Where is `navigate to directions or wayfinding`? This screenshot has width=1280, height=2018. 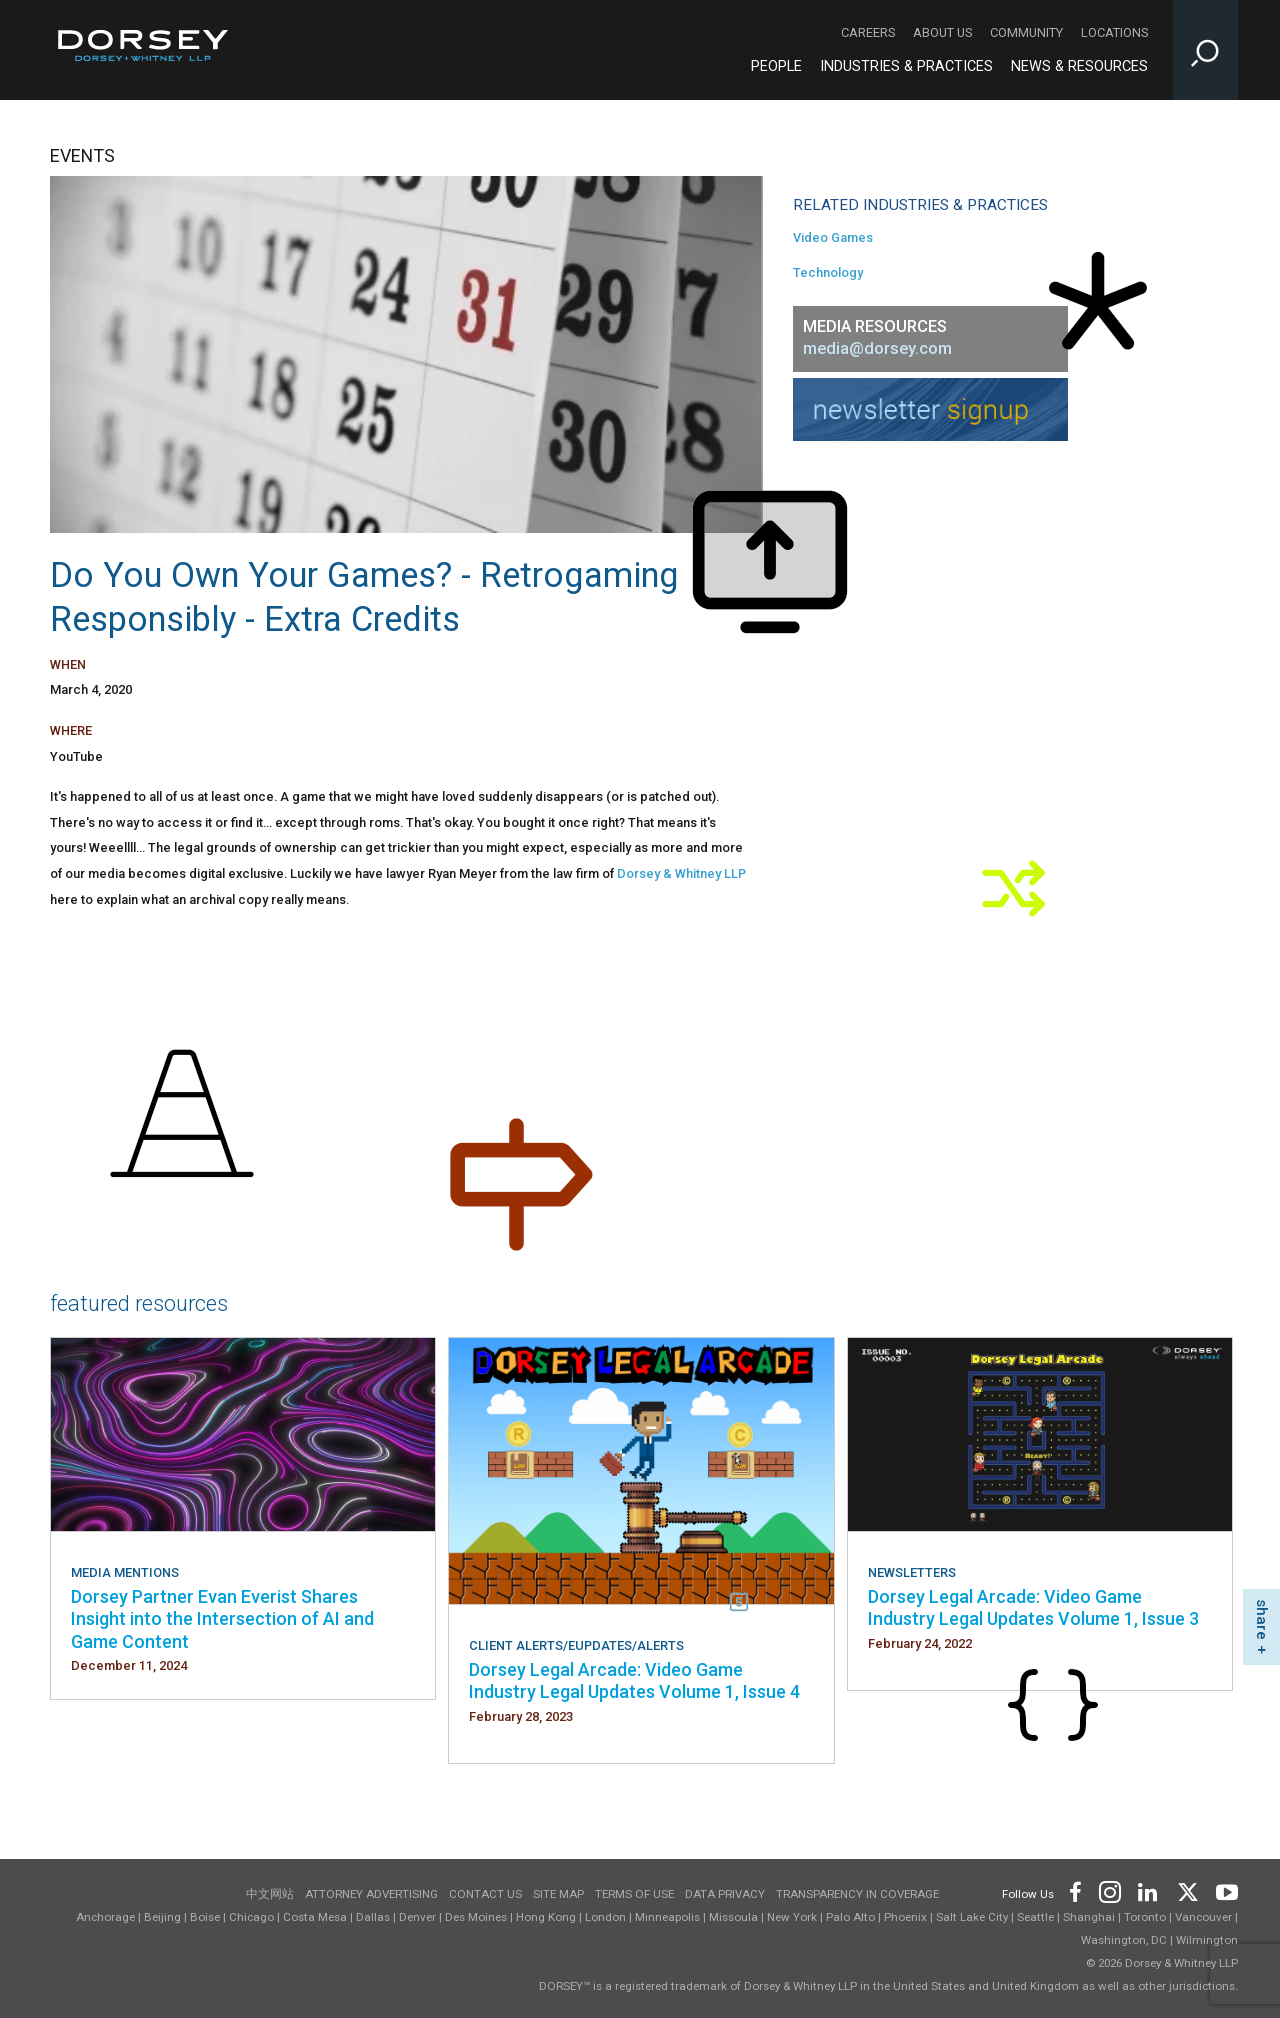
navigate to directions or wayfinding is located at coordinates (516, 1184).